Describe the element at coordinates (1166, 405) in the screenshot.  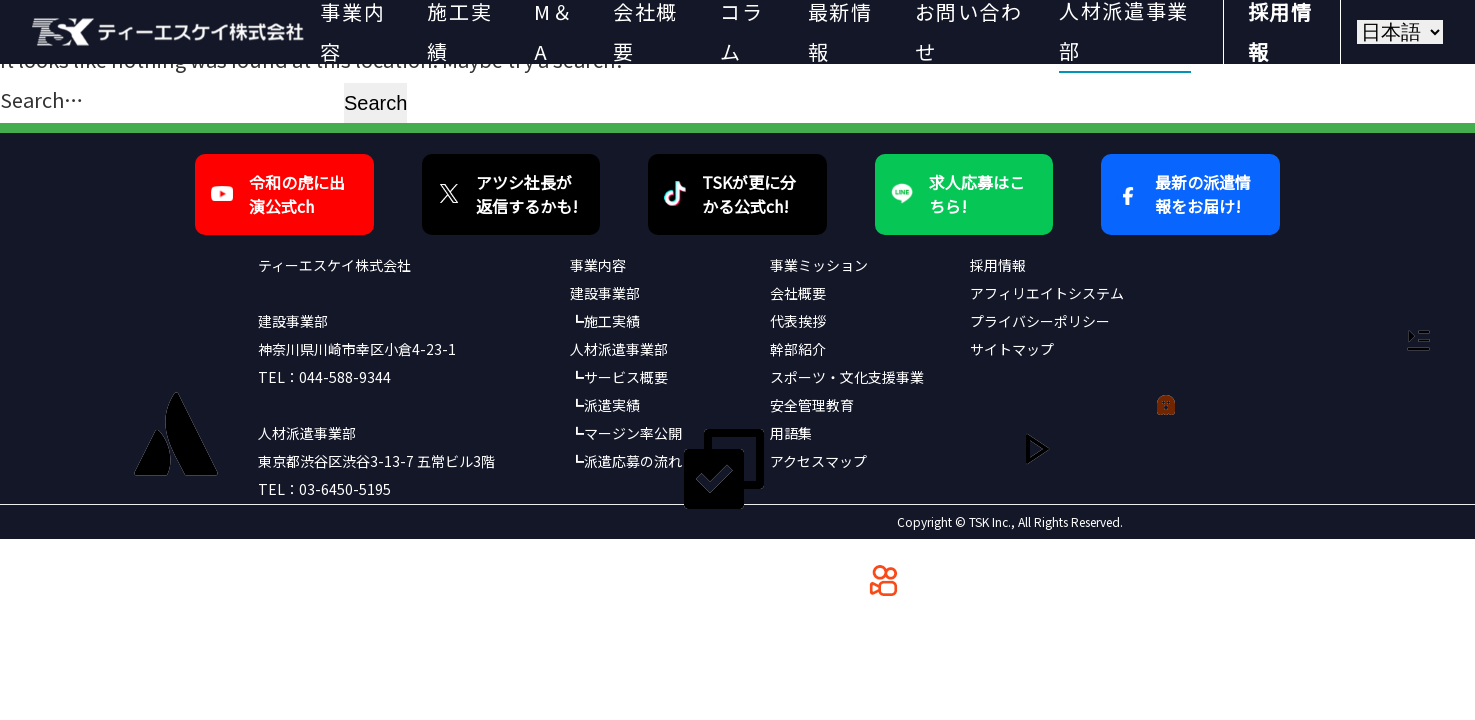
I see `ghost mode or incognito status indicator` at that location.